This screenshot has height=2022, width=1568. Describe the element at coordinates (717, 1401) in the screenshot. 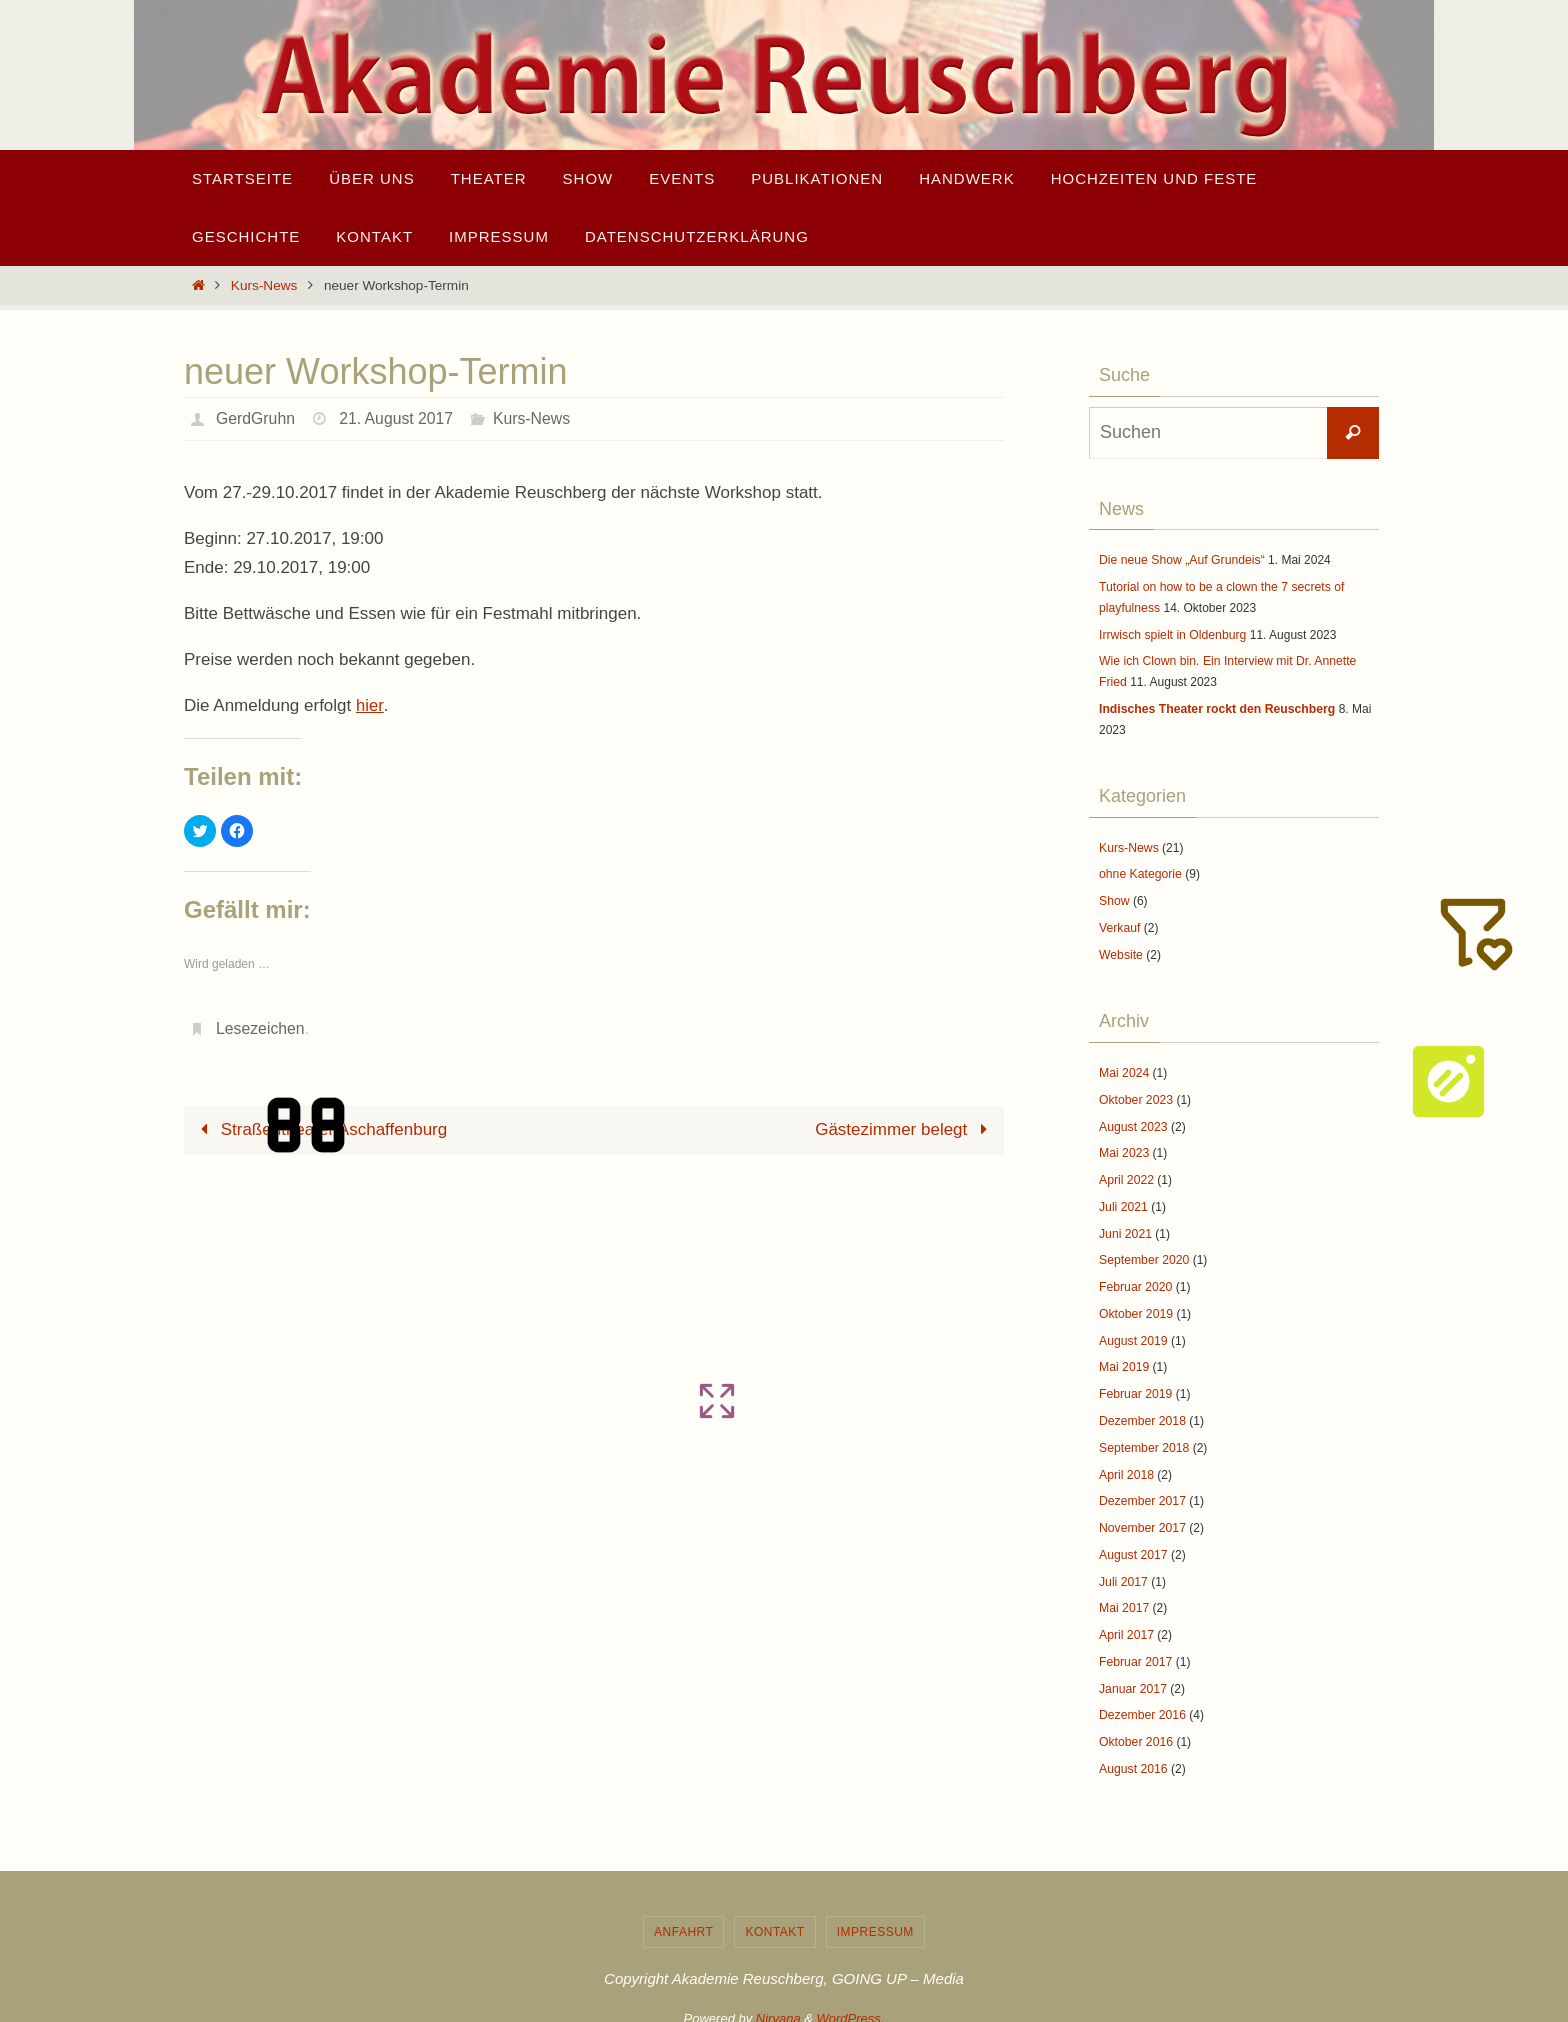

I see `expand to fullscreen mode` at that location.